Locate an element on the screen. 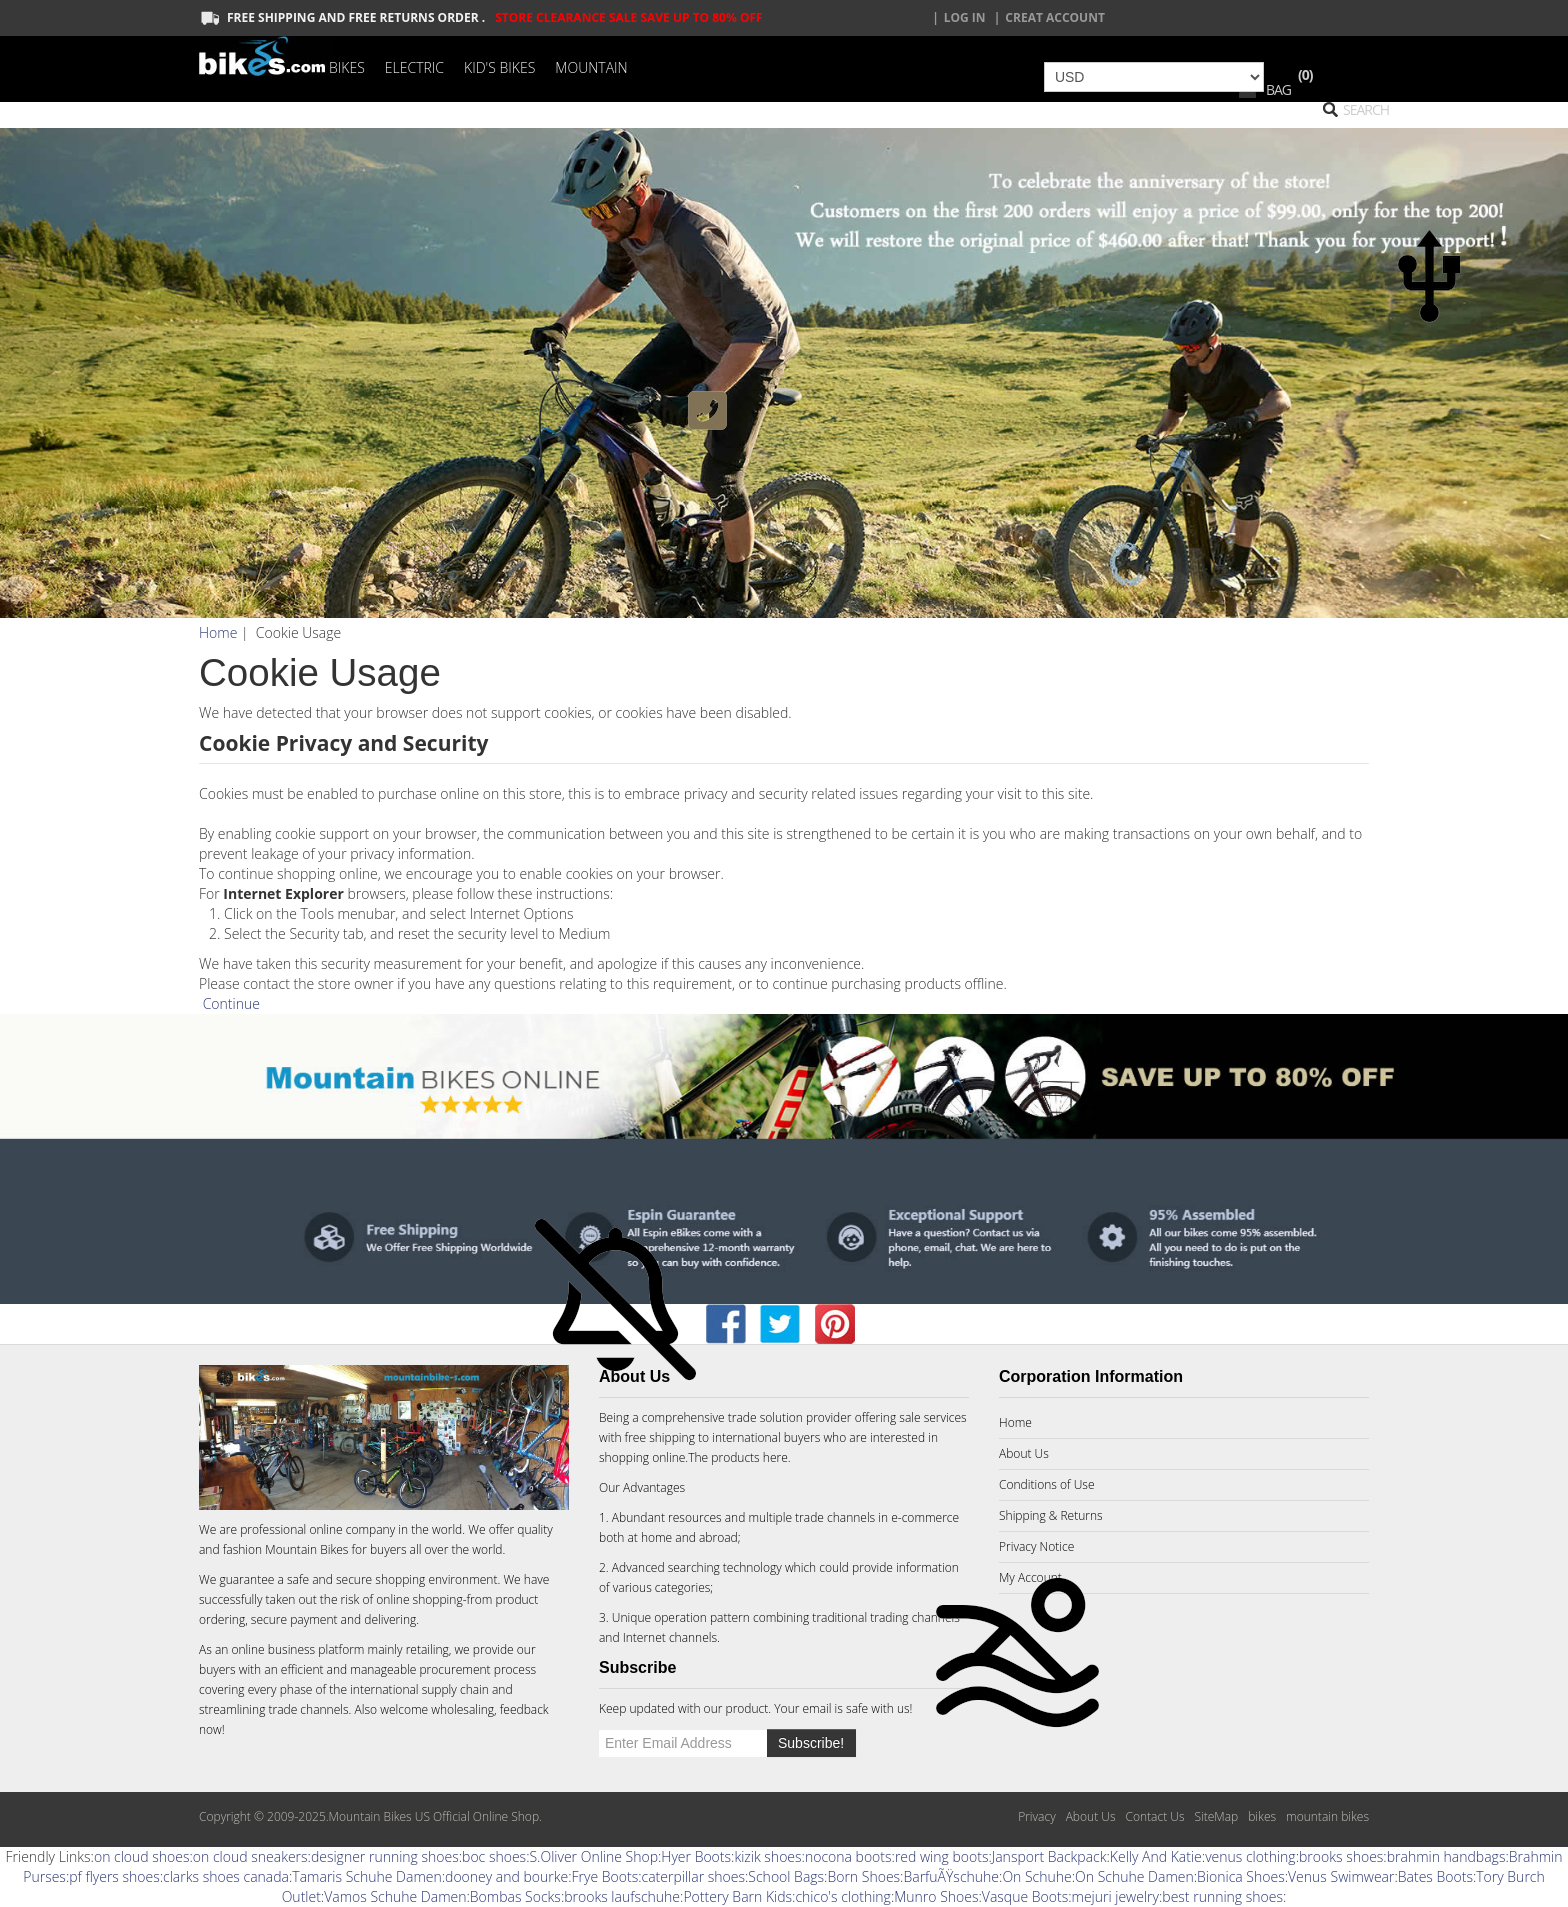 The width and height of the screenshot is (1568, 1907). tap to make a phone call is located at coordinates (707, 410).